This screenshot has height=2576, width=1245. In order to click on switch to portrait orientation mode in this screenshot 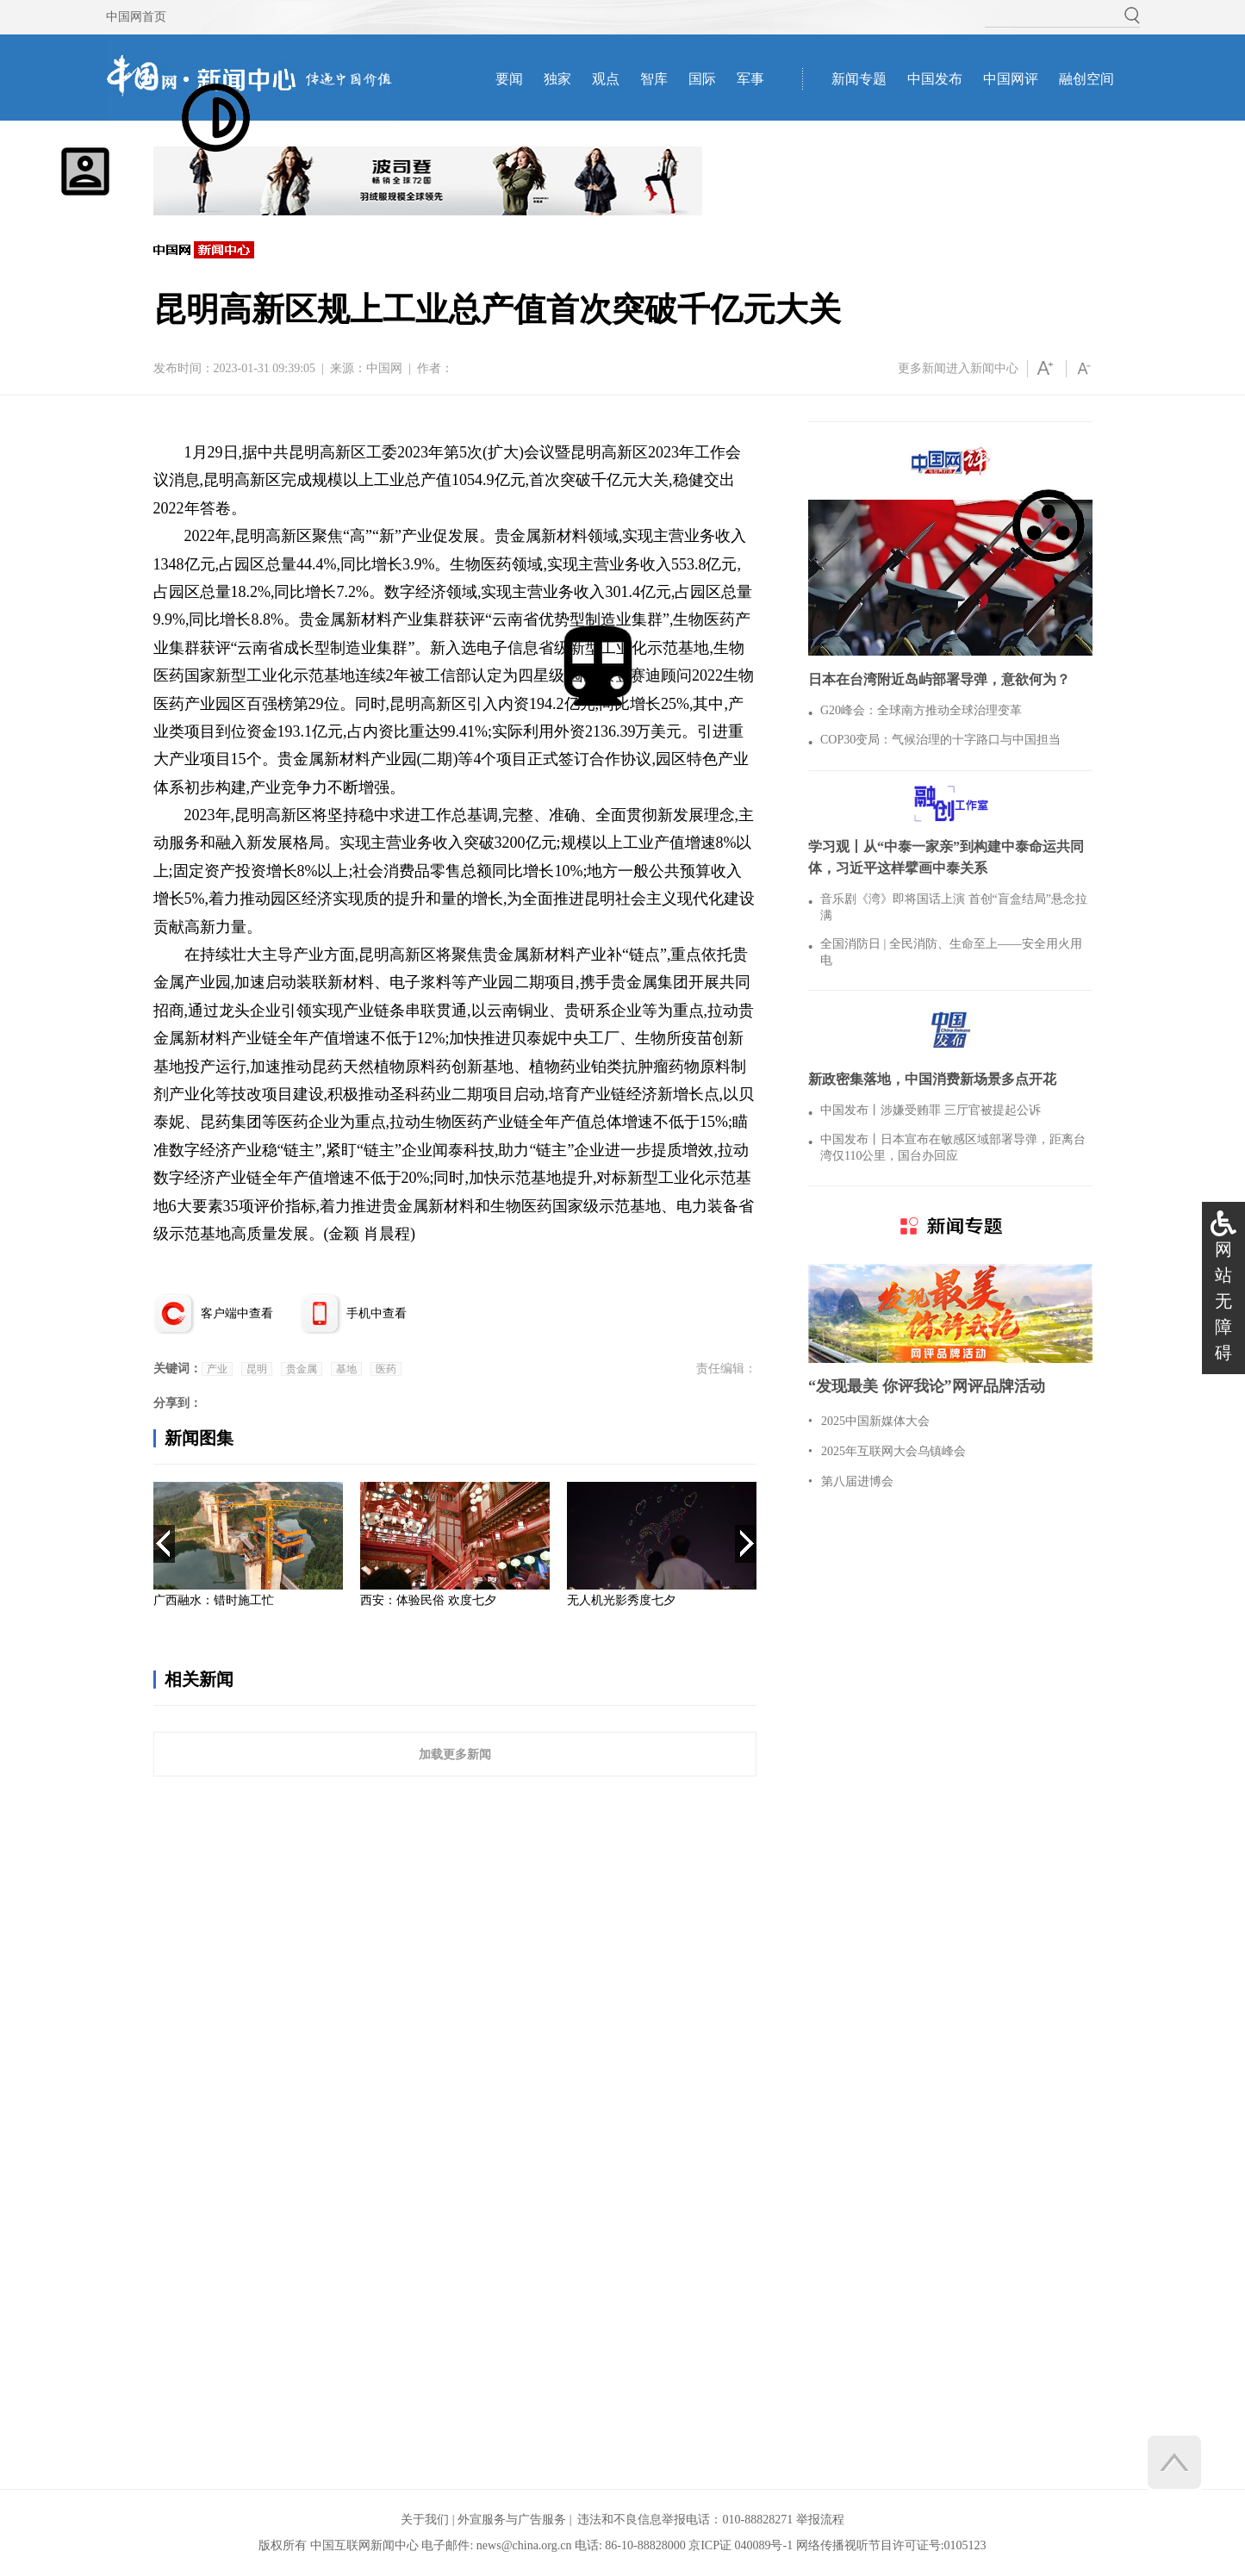, I will do `click(85, 171)`.